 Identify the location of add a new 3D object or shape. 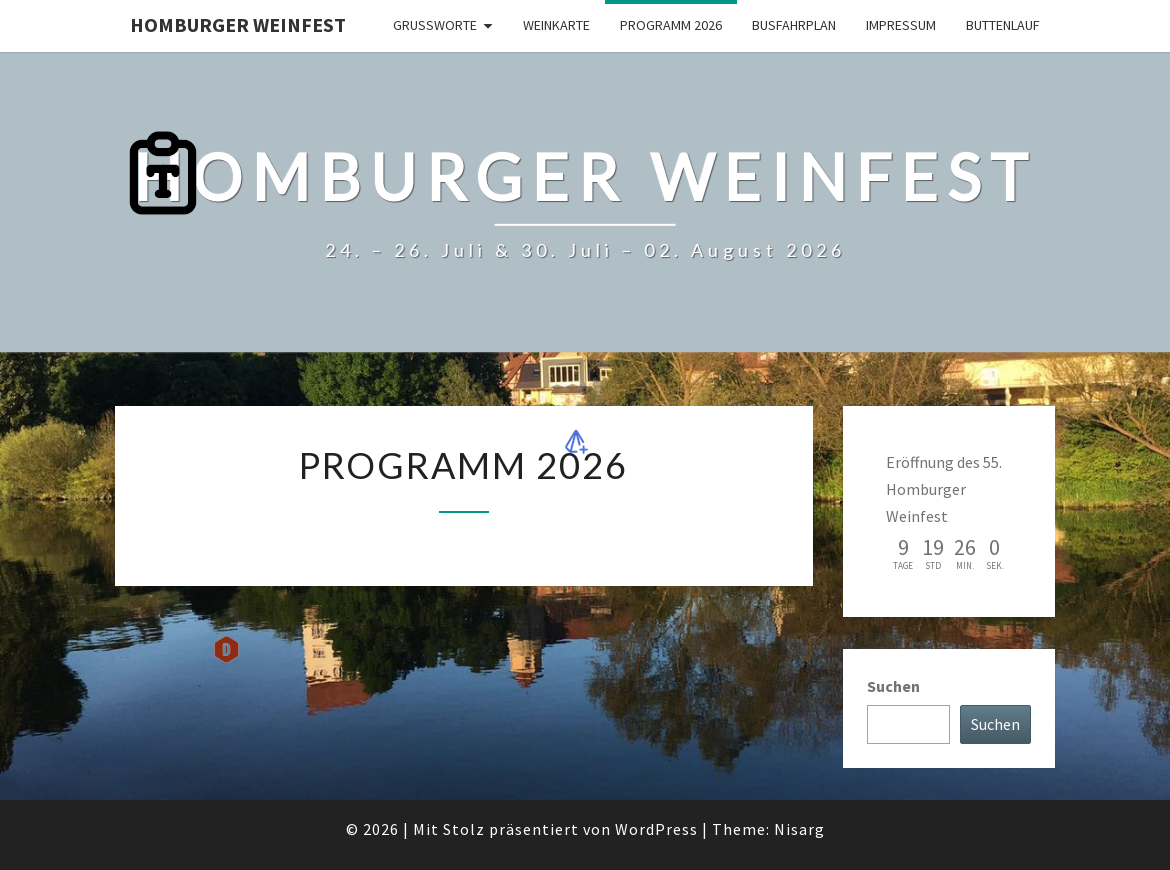
(576, 442).